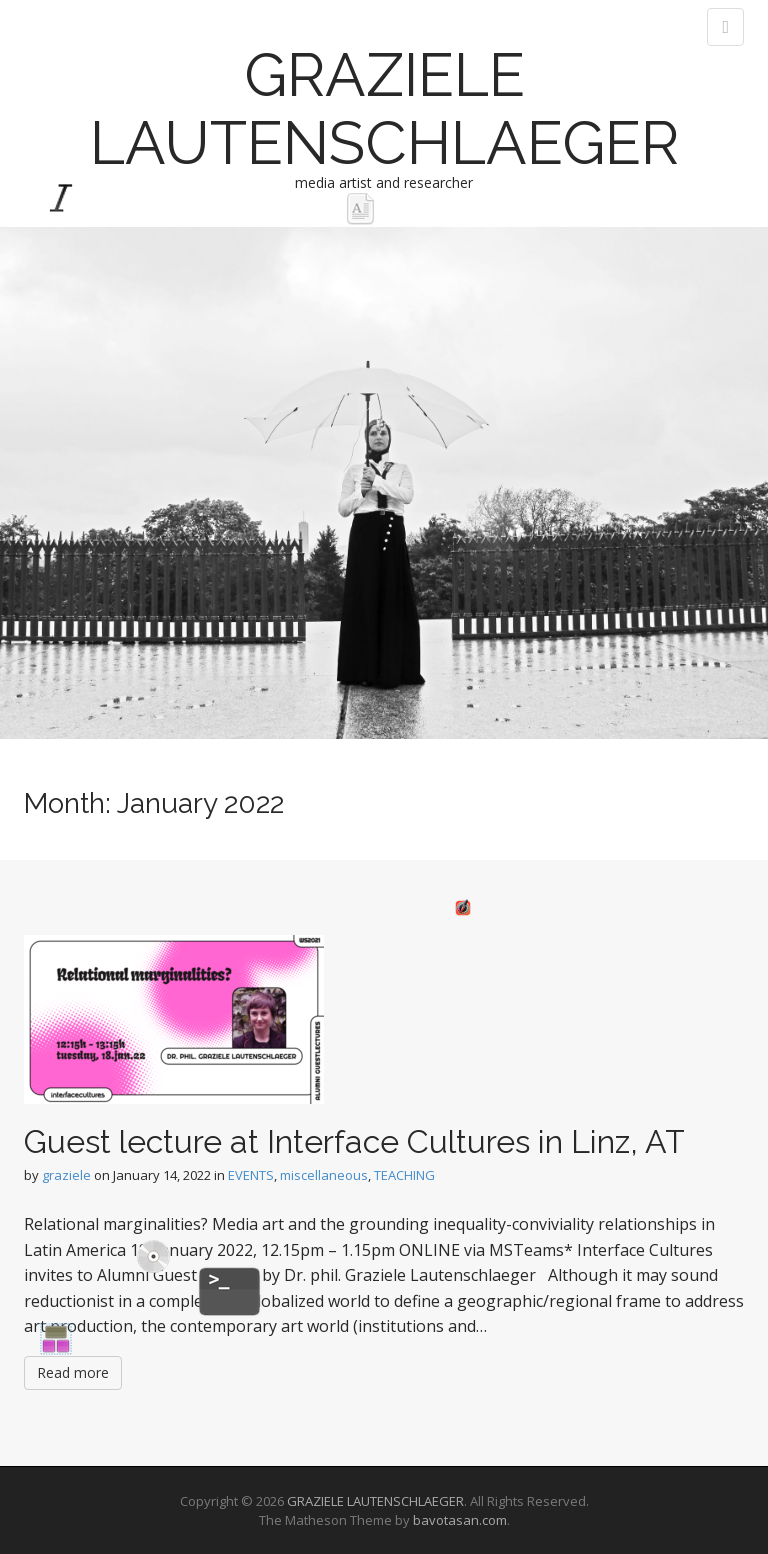 The height and width of the screenshot is (1554, 768). Describe the element at coordinates (463, 908) in the screenshot. I see `open digital color meter utility` at that location.